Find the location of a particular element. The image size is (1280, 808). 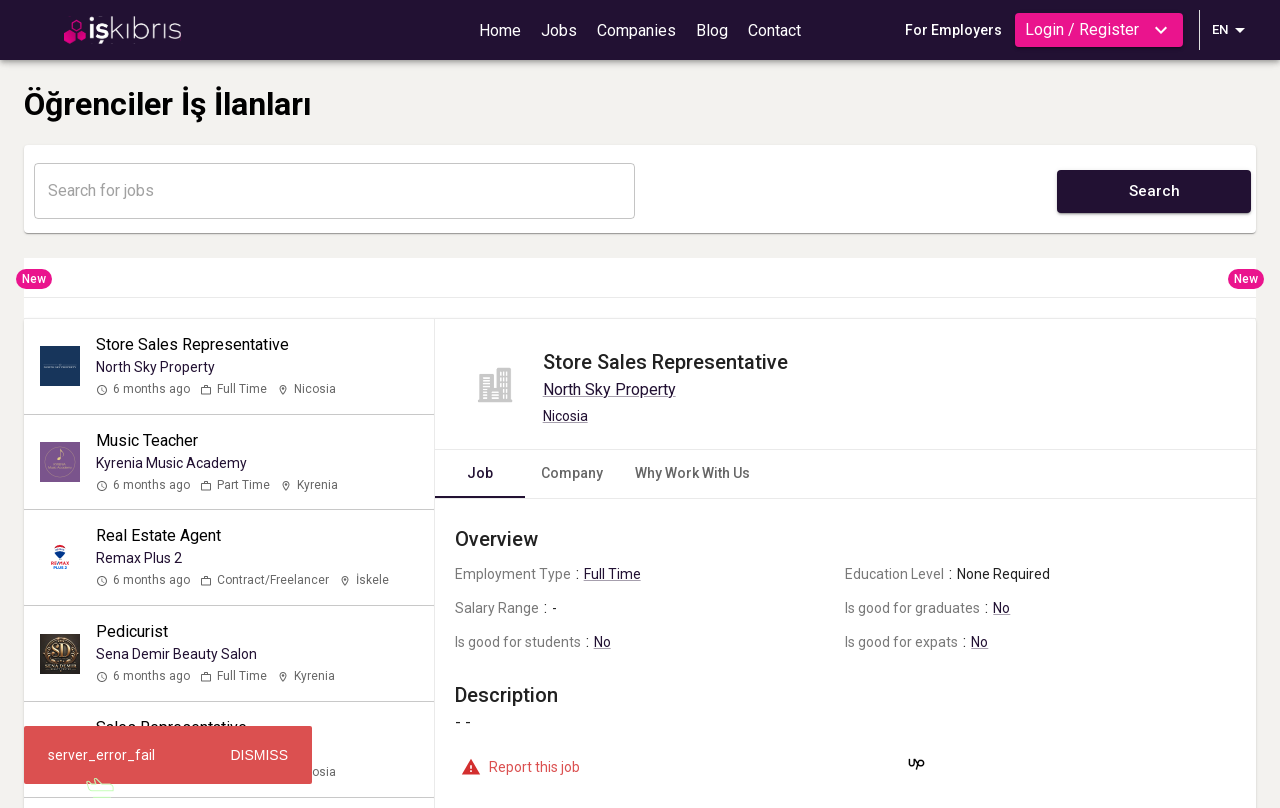

indicates flight mode is active is located at coordinates (100, 787).